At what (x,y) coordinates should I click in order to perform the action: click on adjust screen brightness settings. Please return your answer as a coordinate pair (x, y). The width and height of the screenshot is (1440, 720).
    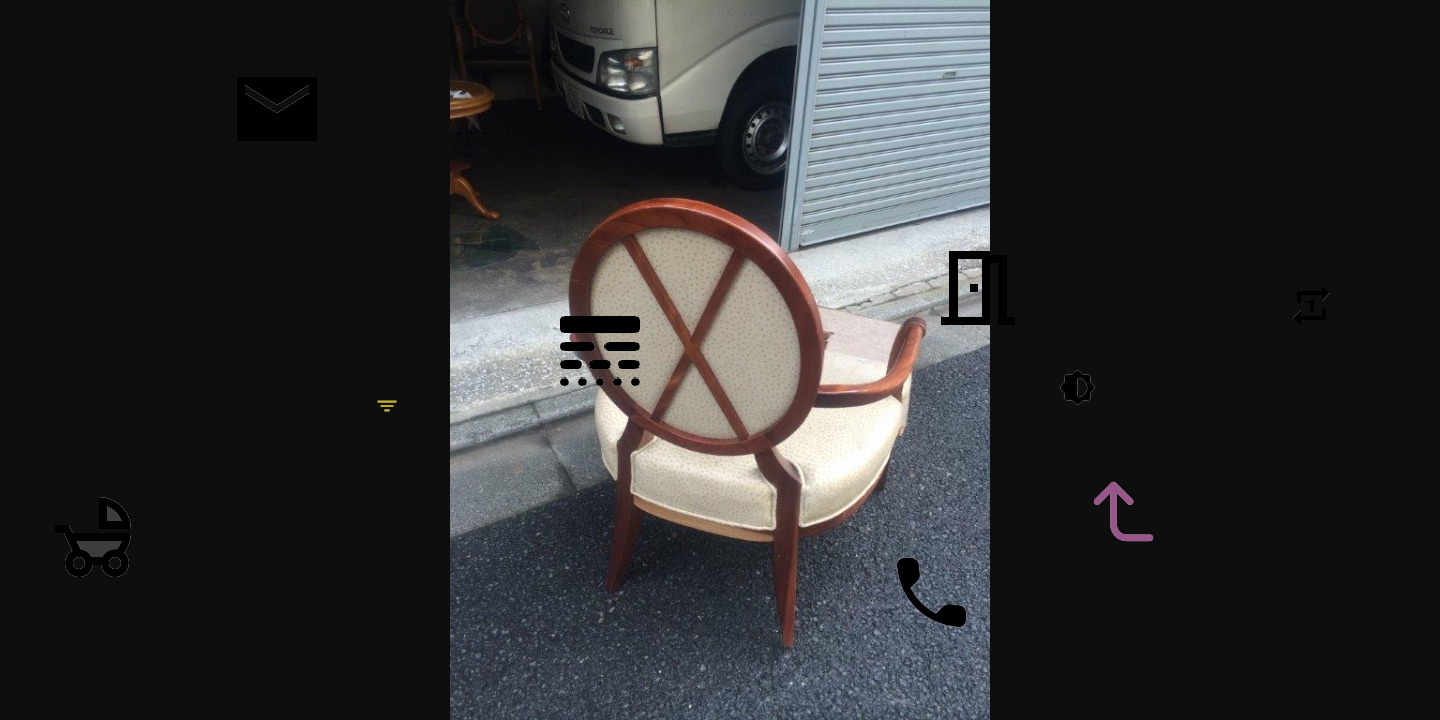
    Looking at the image, I should click on (1077, 387).